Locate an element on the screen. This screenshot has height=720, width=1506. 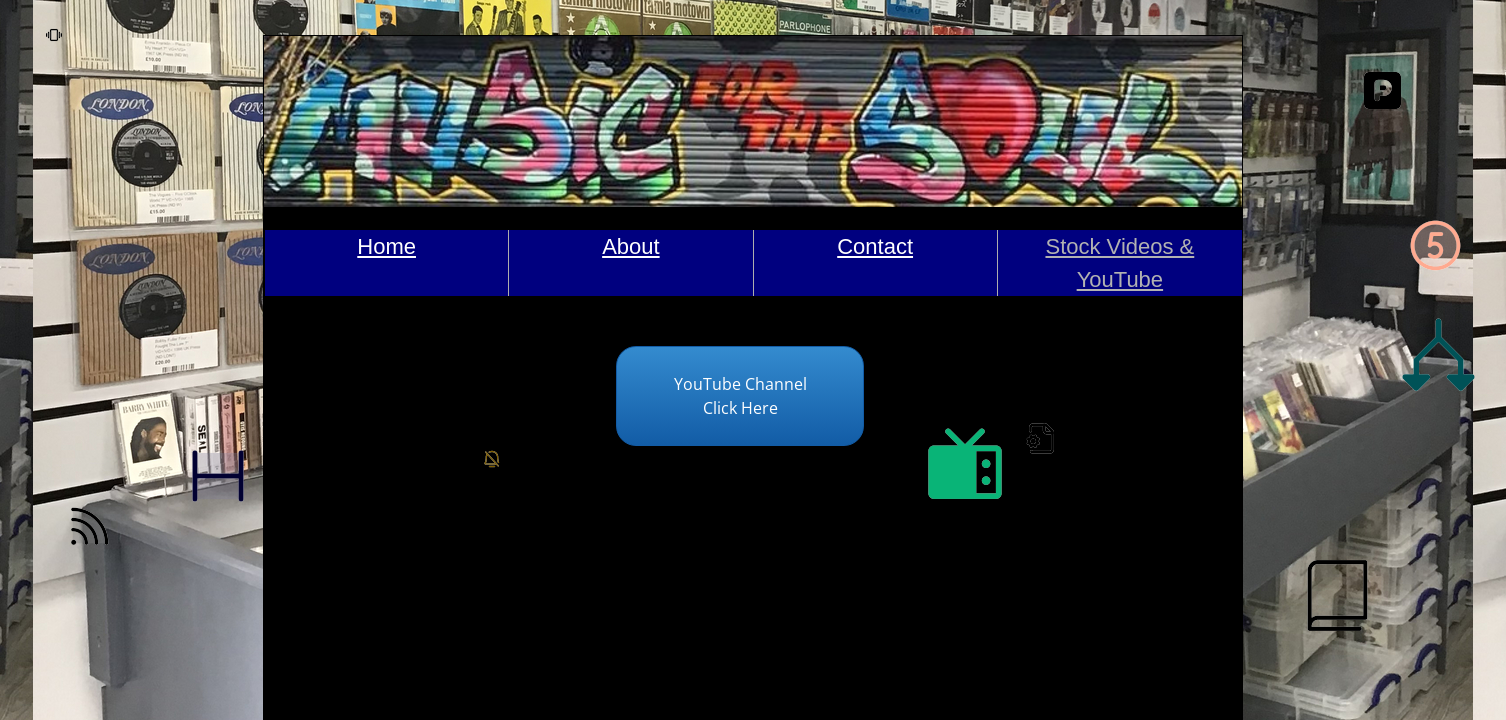
mute notifications is located at coordinates (492, 459).